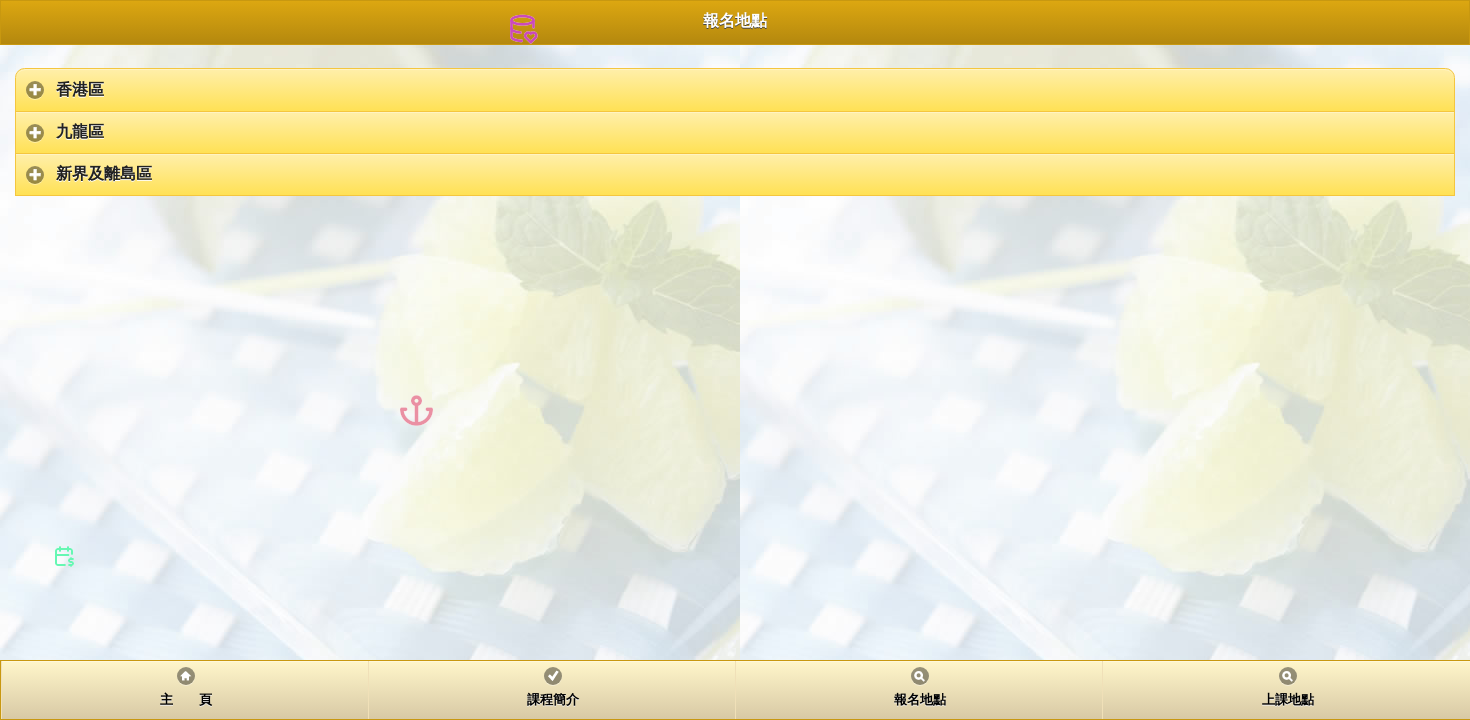  What do you see at coordinates (522, 28) in the screenshot?
I see `add database to favorites` at bounding box center [522, 28].